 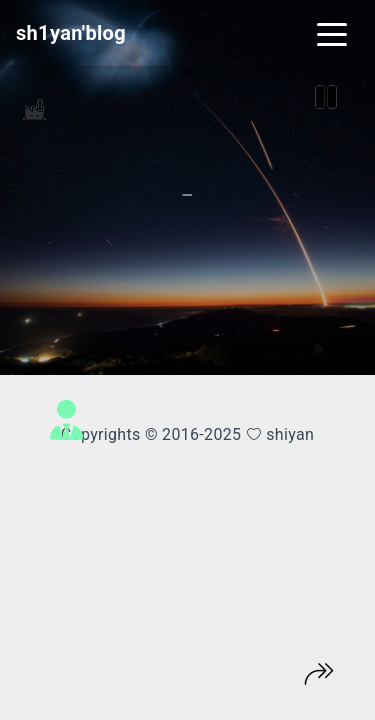 I want to click on pause media playback, so click(x=326, y=97).